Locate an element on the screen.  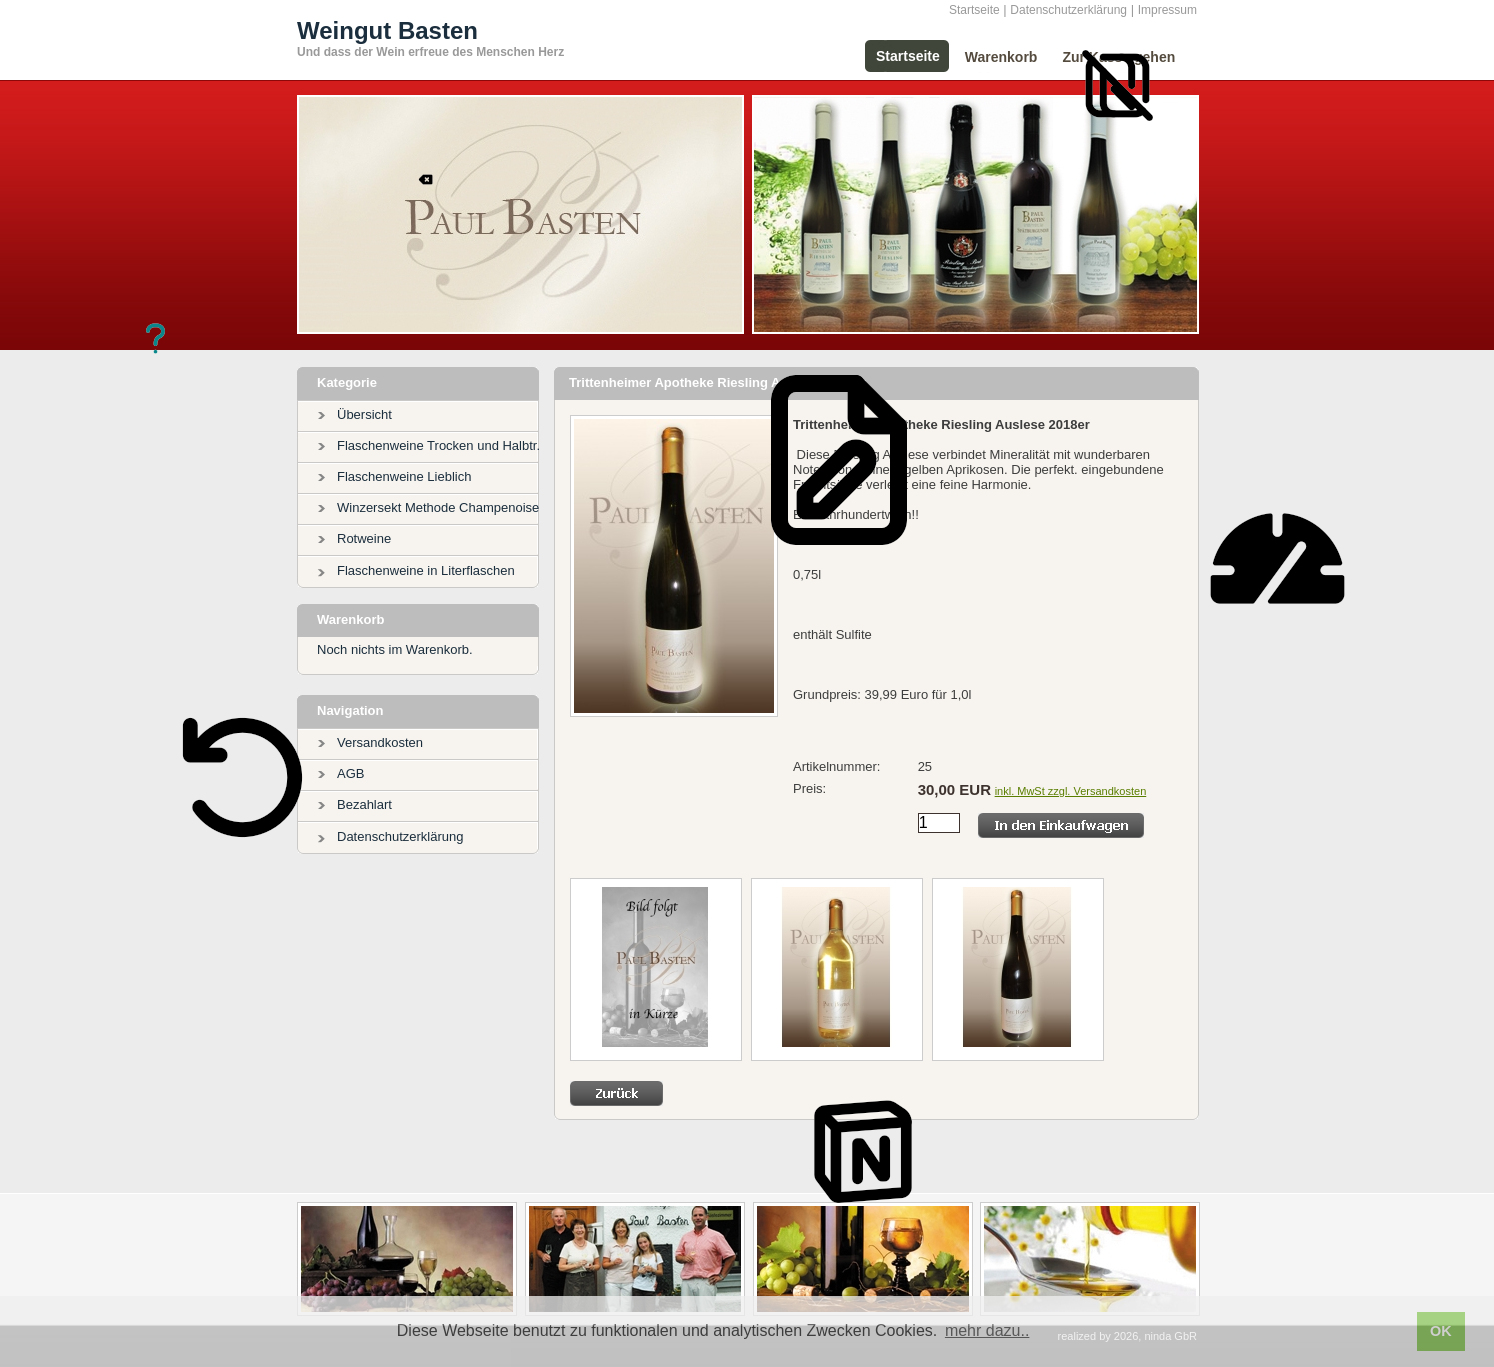
nfc is currently disabled is located at coordinates (1117, 85).